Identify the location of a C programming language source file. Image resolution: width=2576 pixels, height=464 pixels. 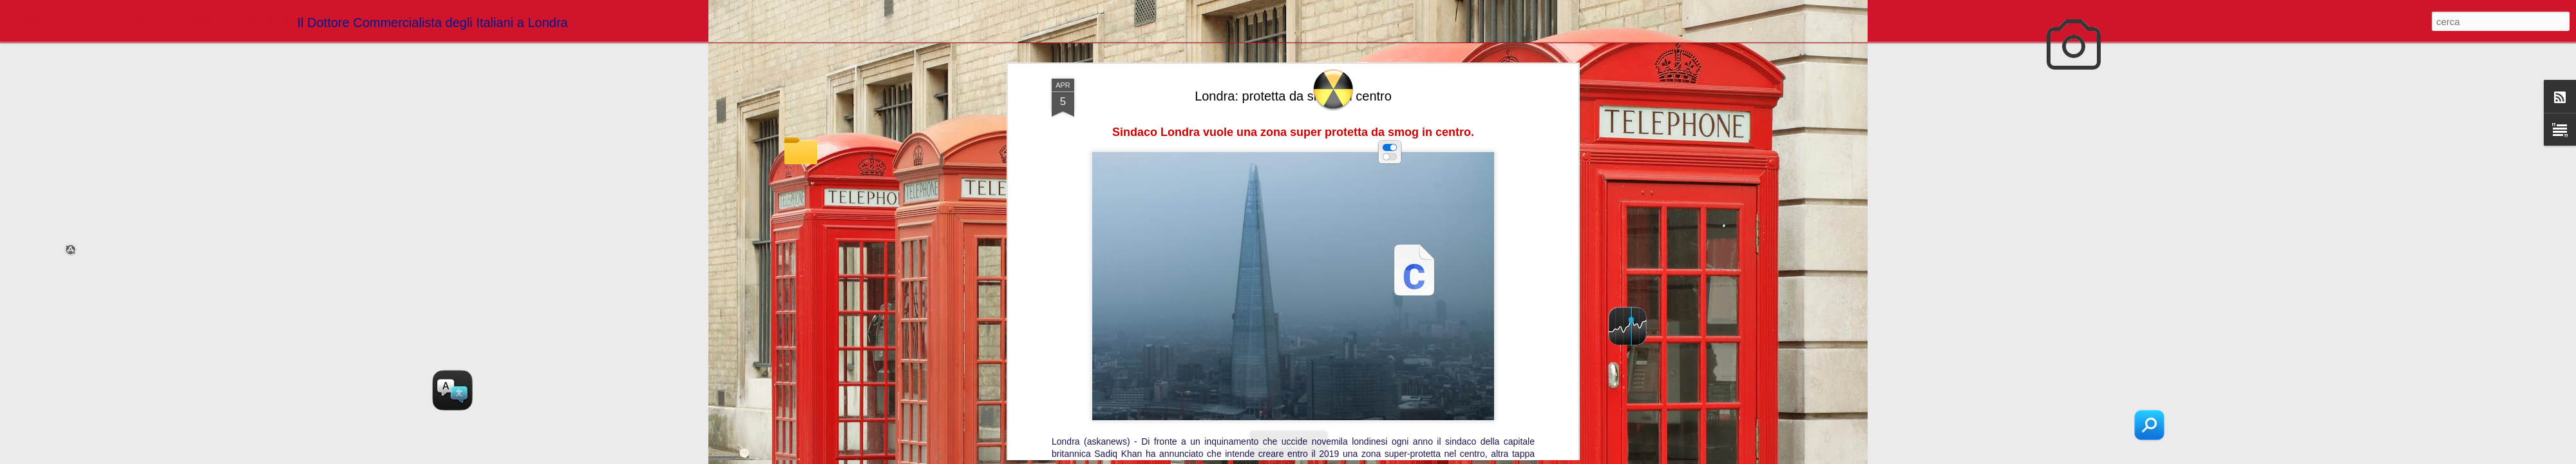
(1414, 270).